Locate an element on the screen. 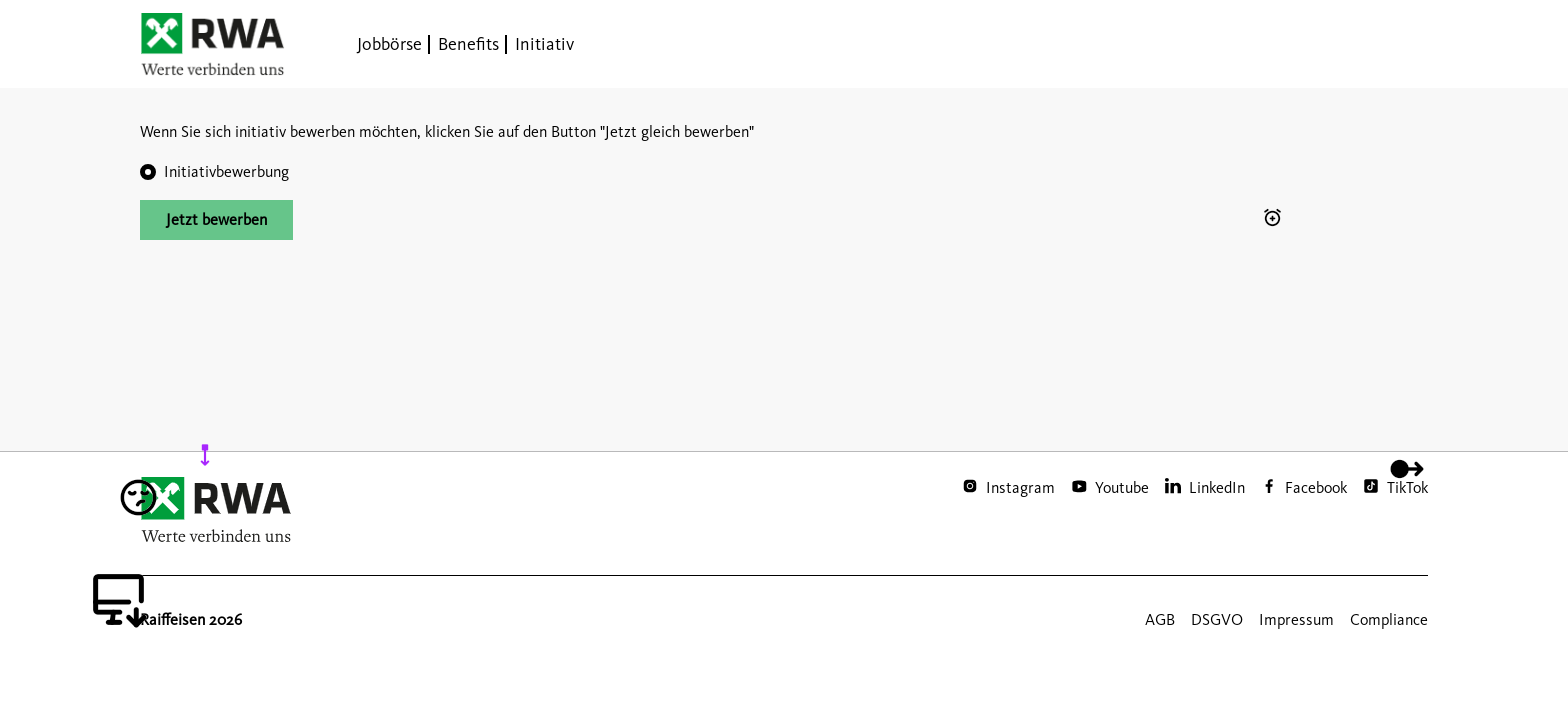 The image size is (1568, 720). indicate user frustration or negative feedback is located at coordinates (138, 497).